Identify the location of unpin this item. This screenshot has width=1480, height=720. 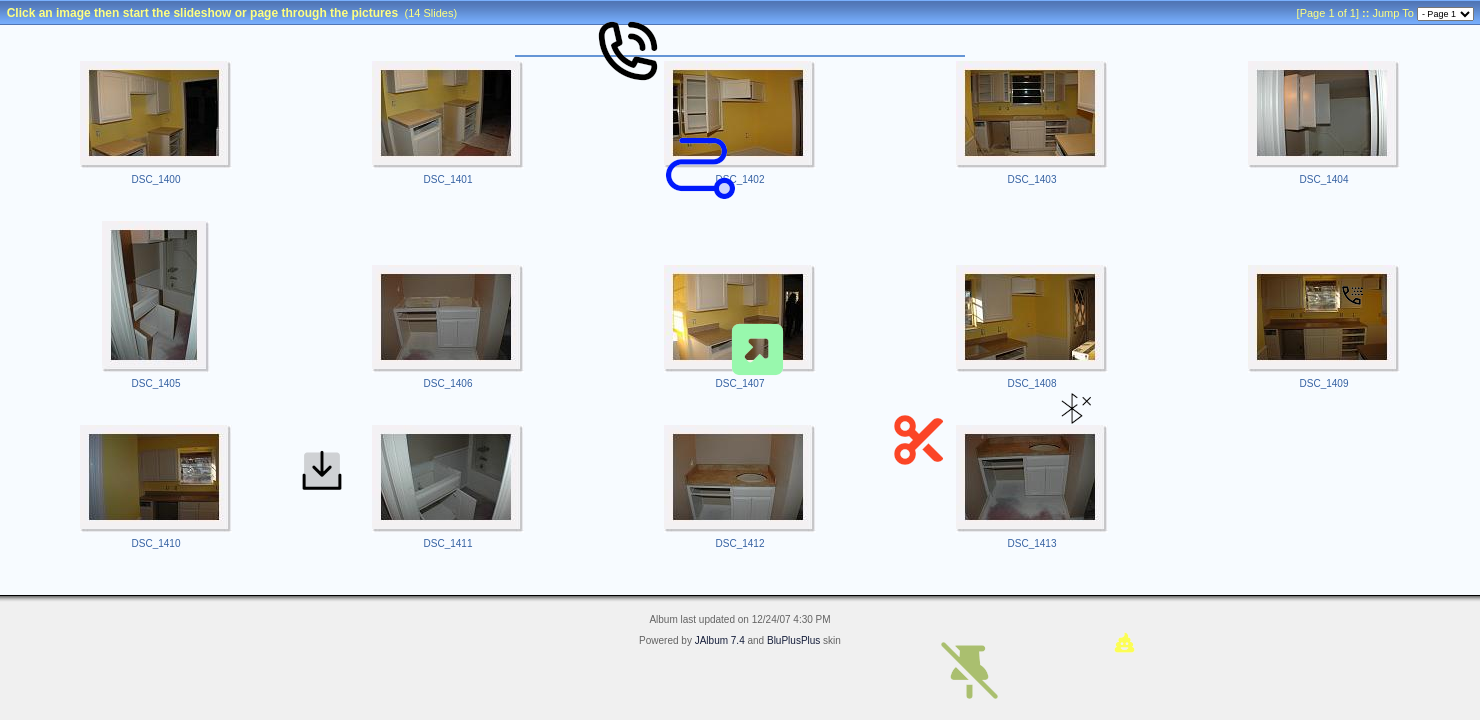
(969, 670).